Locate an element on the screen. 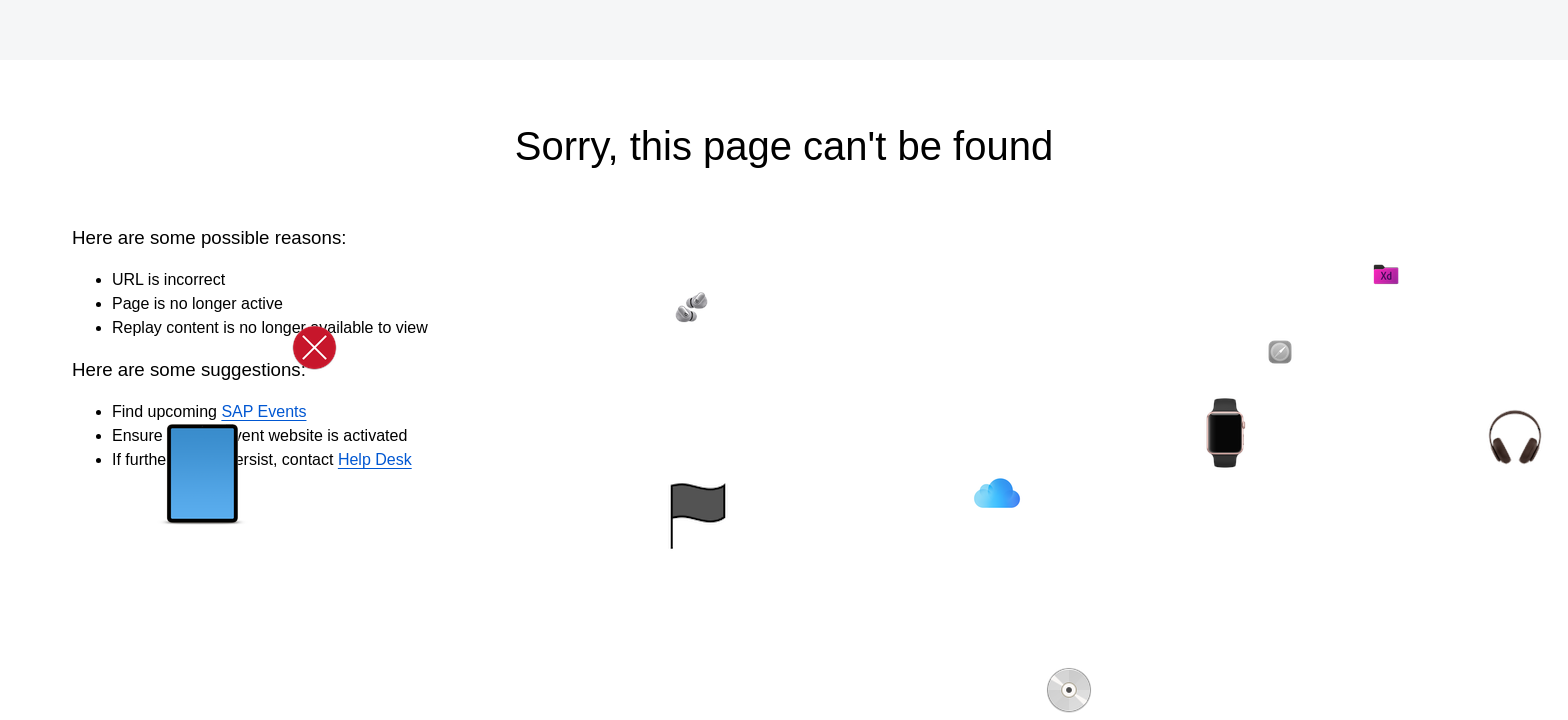 The height and width of the screenshot is (720, 1568). apple watch device in connected devices list is located at coordinates (1225, 433).